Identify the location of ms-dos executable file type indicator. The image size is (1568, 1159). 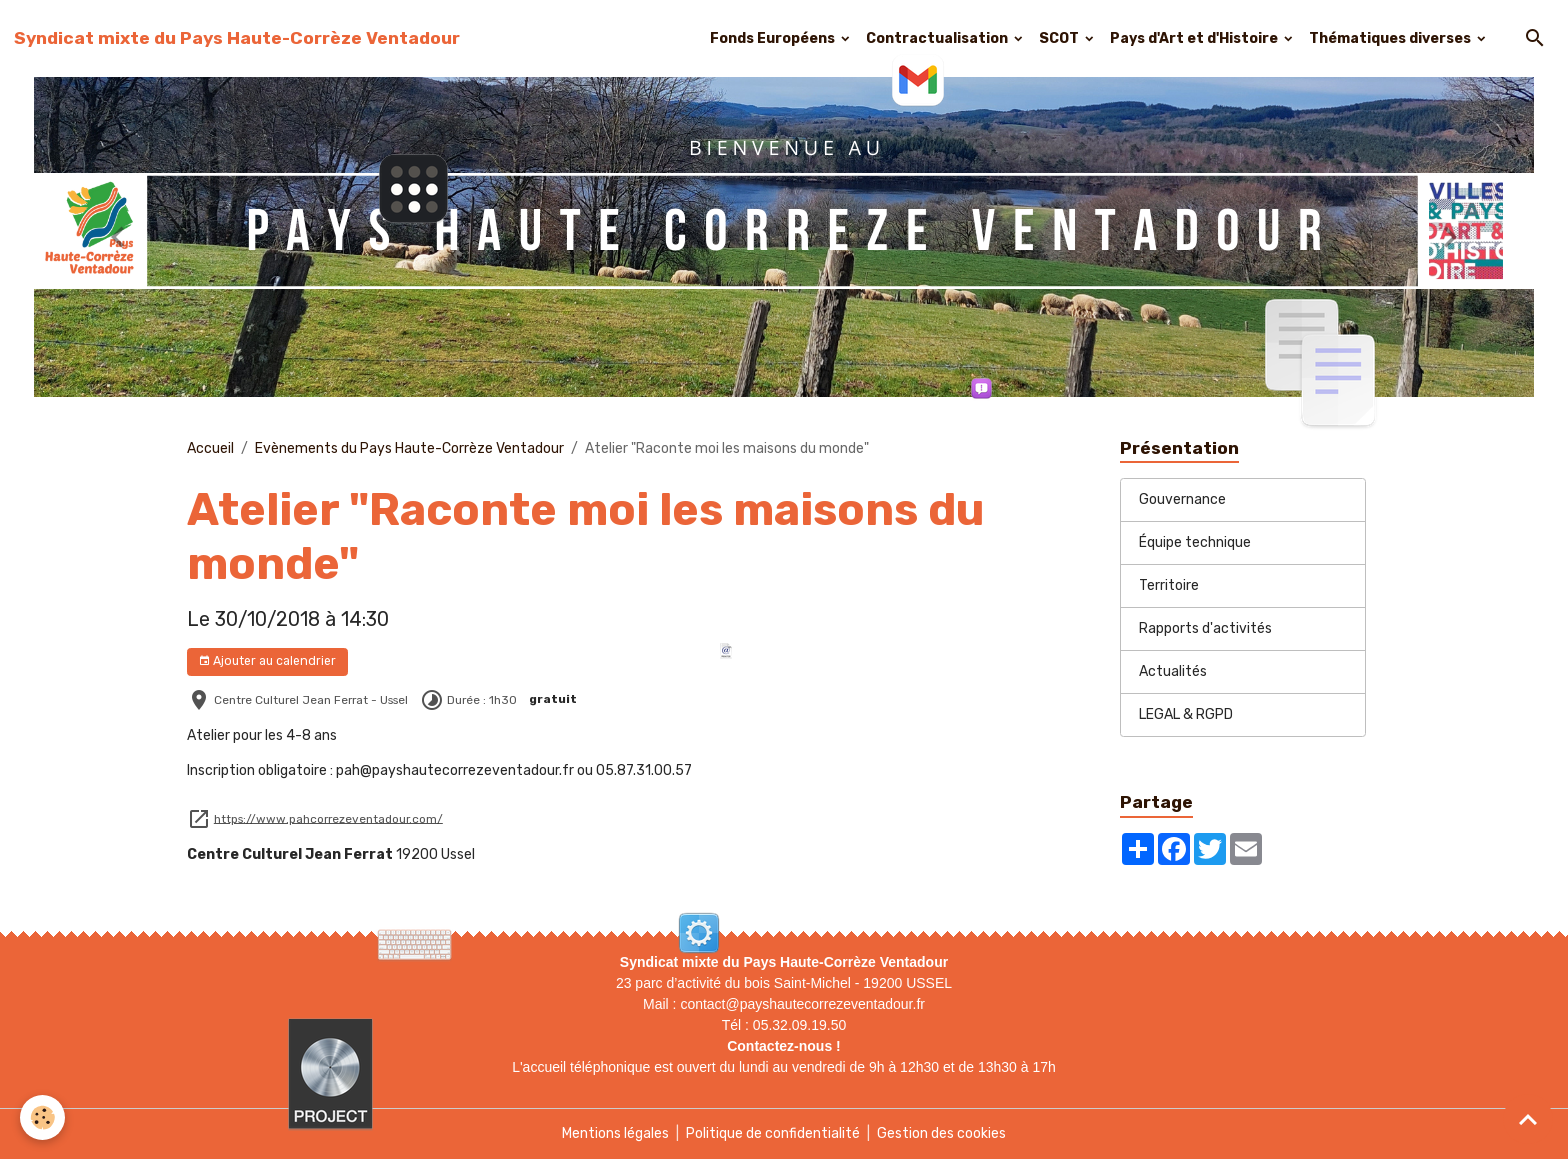
(699, 933).